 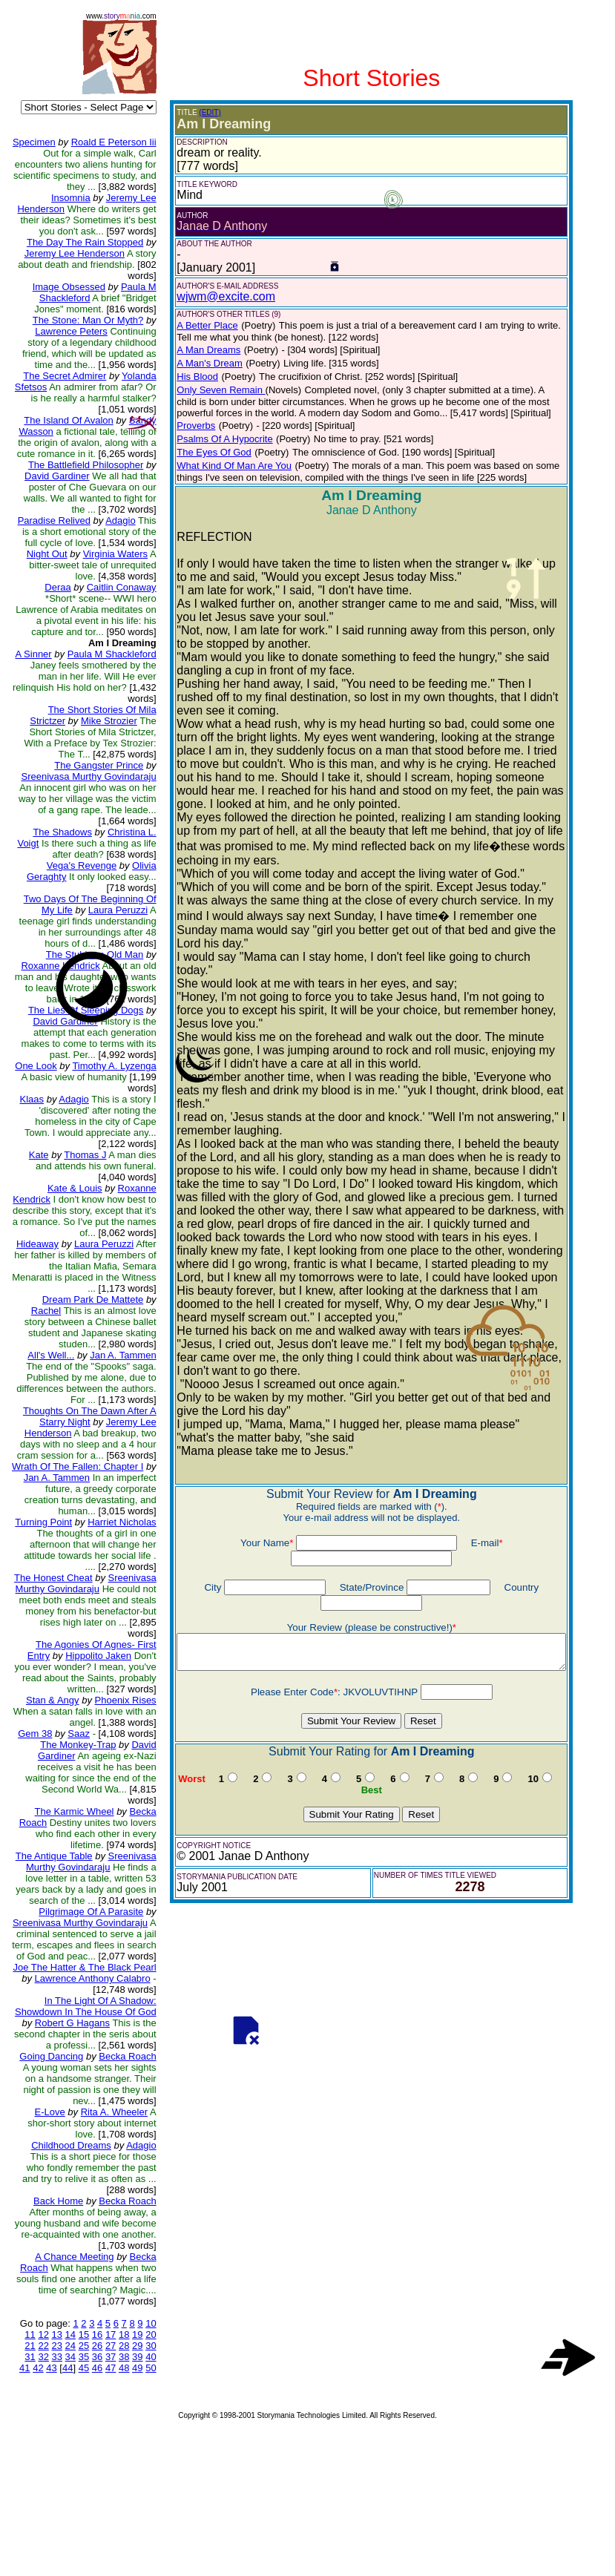 What do you see at coordinates (507, 1347) in the screenshot?
I see `visit tryhackme cybersecurity learning platform` at bounding box center [507, 1347].